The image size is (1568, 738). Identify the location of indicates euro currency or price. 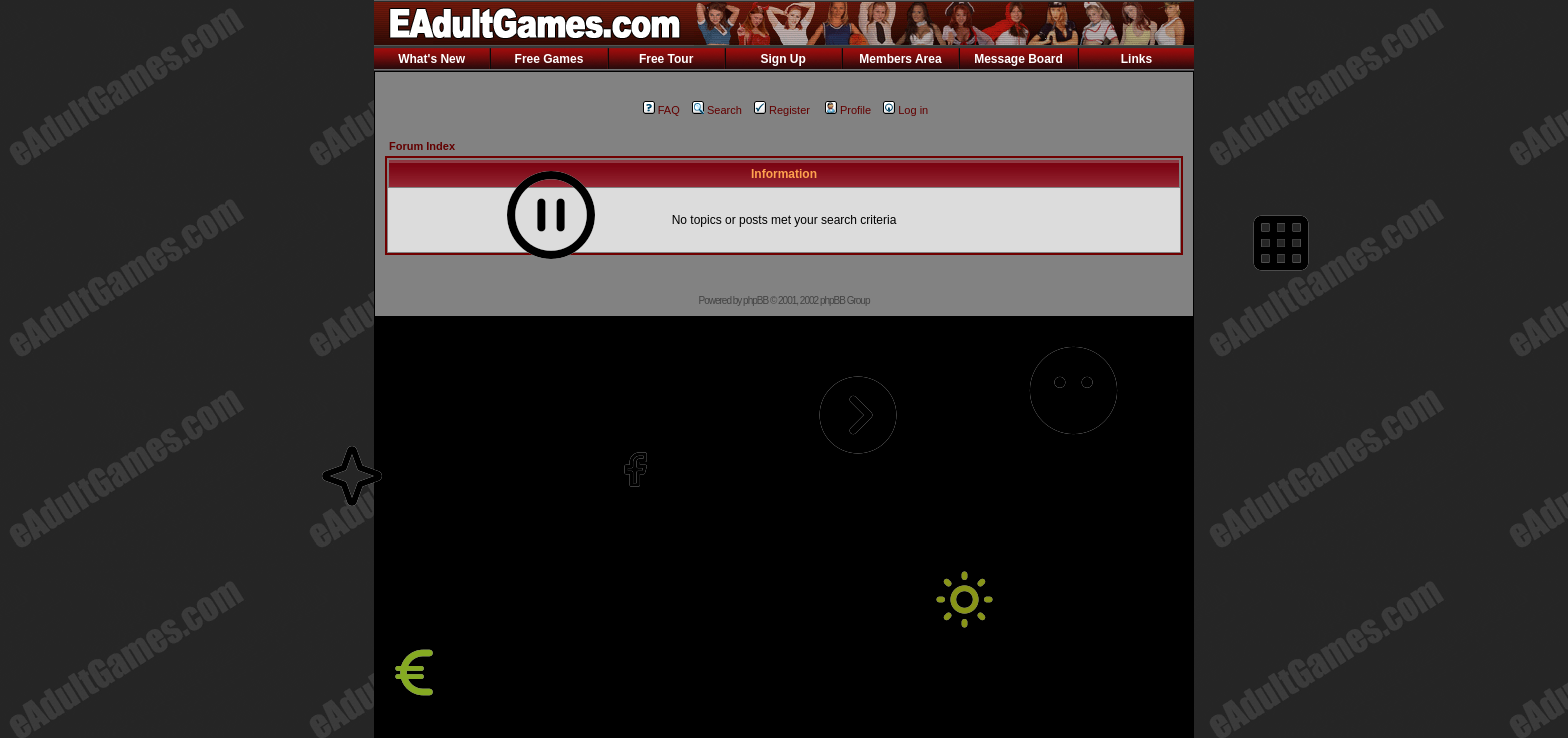
(416, 672).